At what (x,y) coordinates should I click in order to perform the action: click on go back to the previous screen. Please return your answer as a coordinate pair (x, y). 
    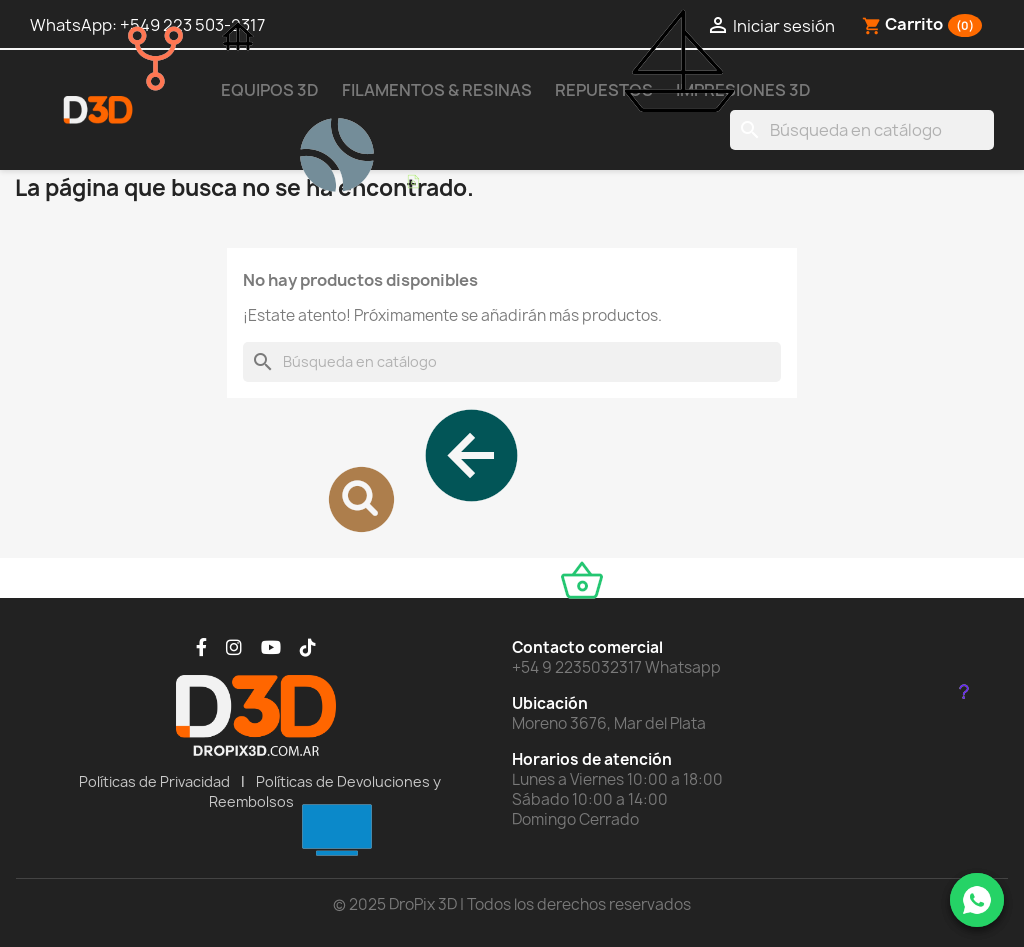
    Looking at the image, I should click on (471, 455).